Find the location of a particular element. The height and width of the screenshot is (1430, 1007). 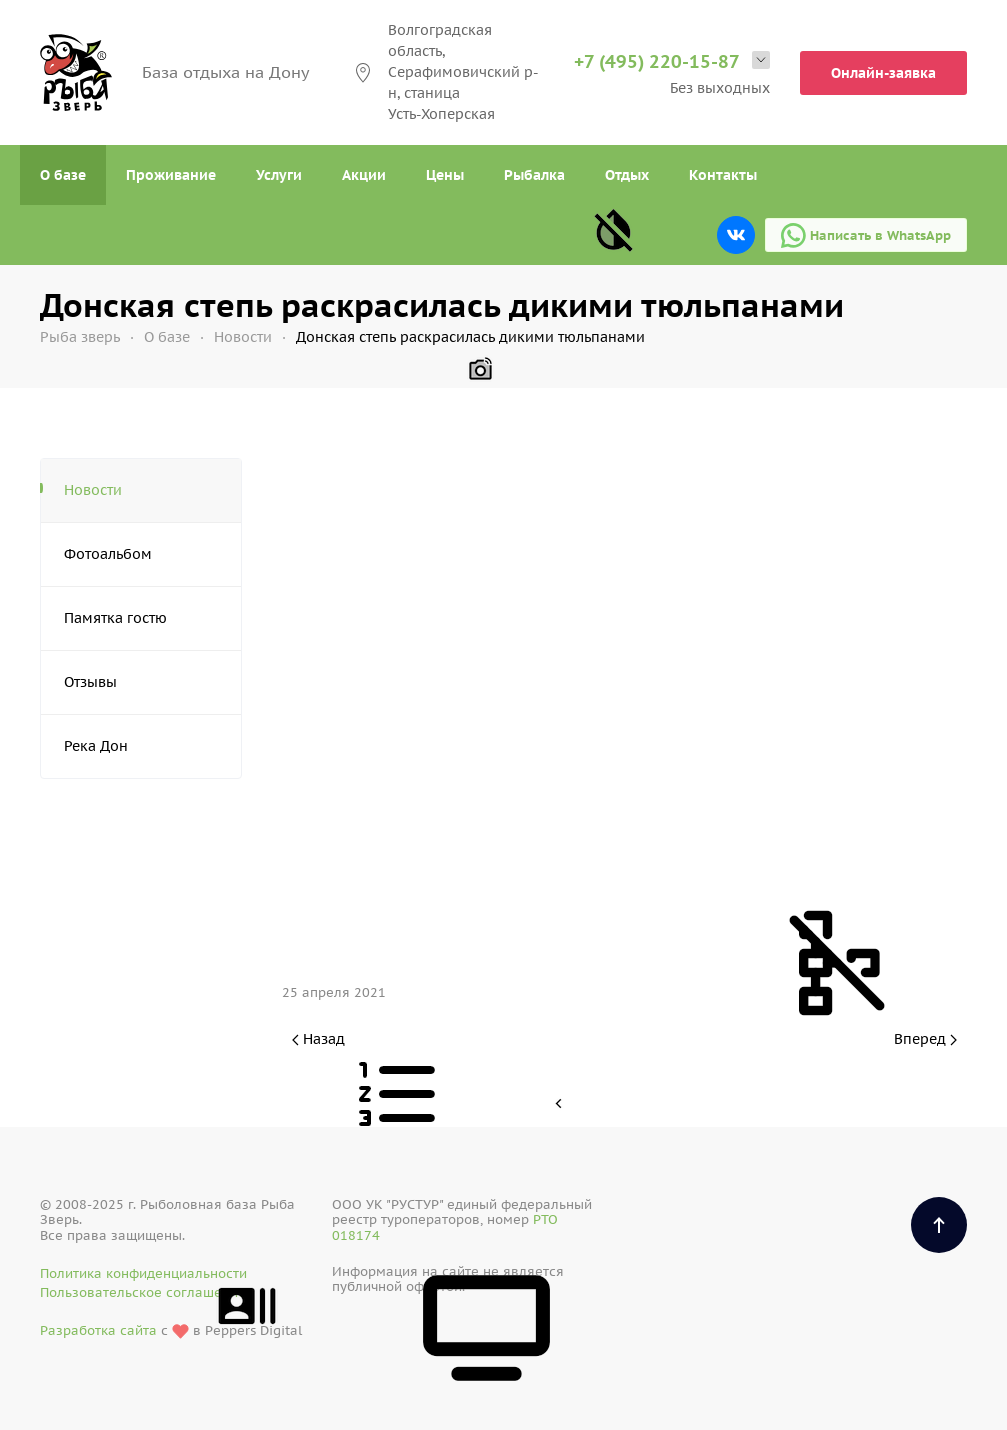

create a numbered list is located at coordinates (399, 1094).